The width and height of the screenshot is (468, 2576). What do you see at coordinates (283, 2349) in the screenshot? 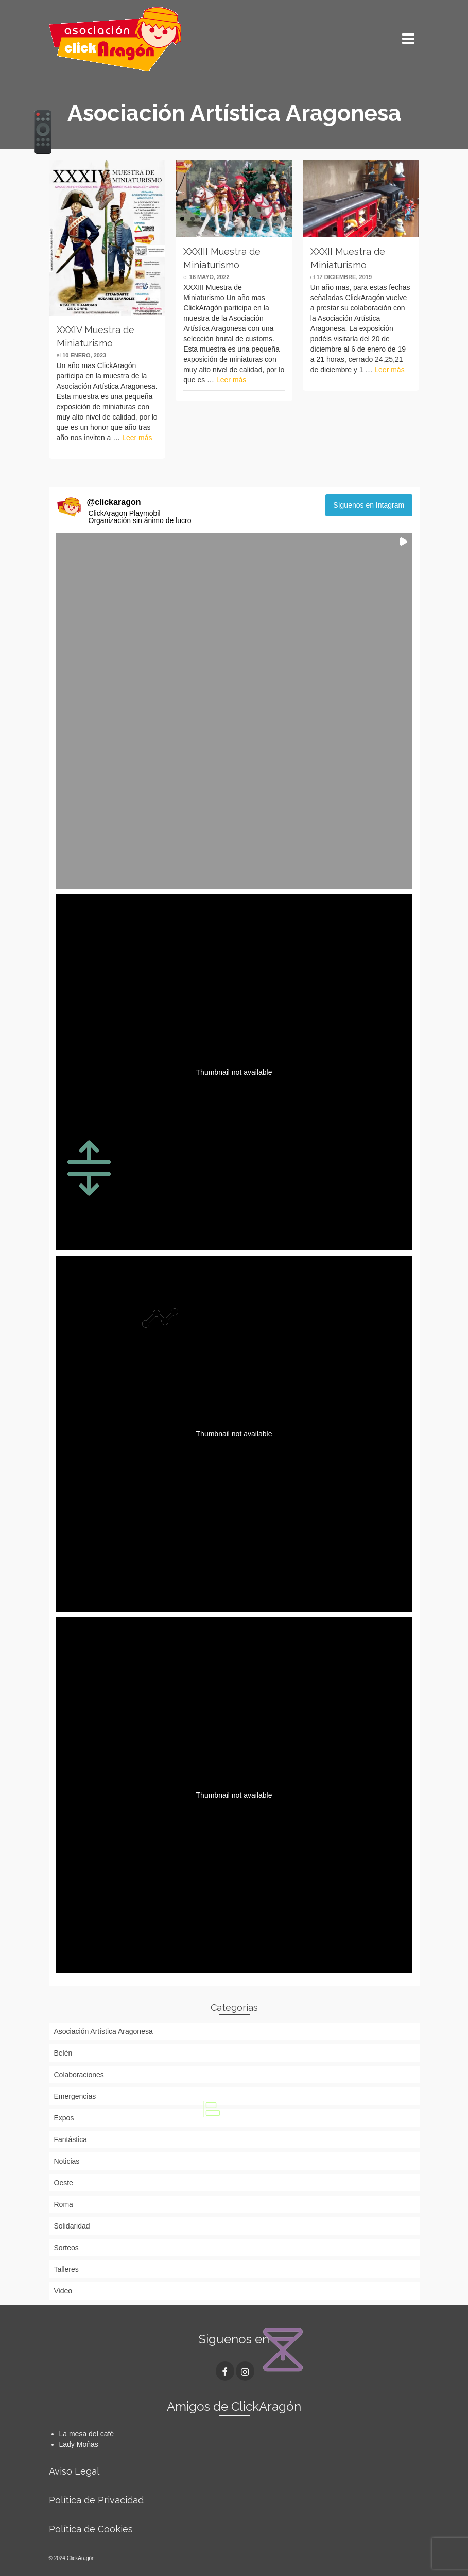
I see `indicates a task or process in progress` at bounding box center [283, 2349].